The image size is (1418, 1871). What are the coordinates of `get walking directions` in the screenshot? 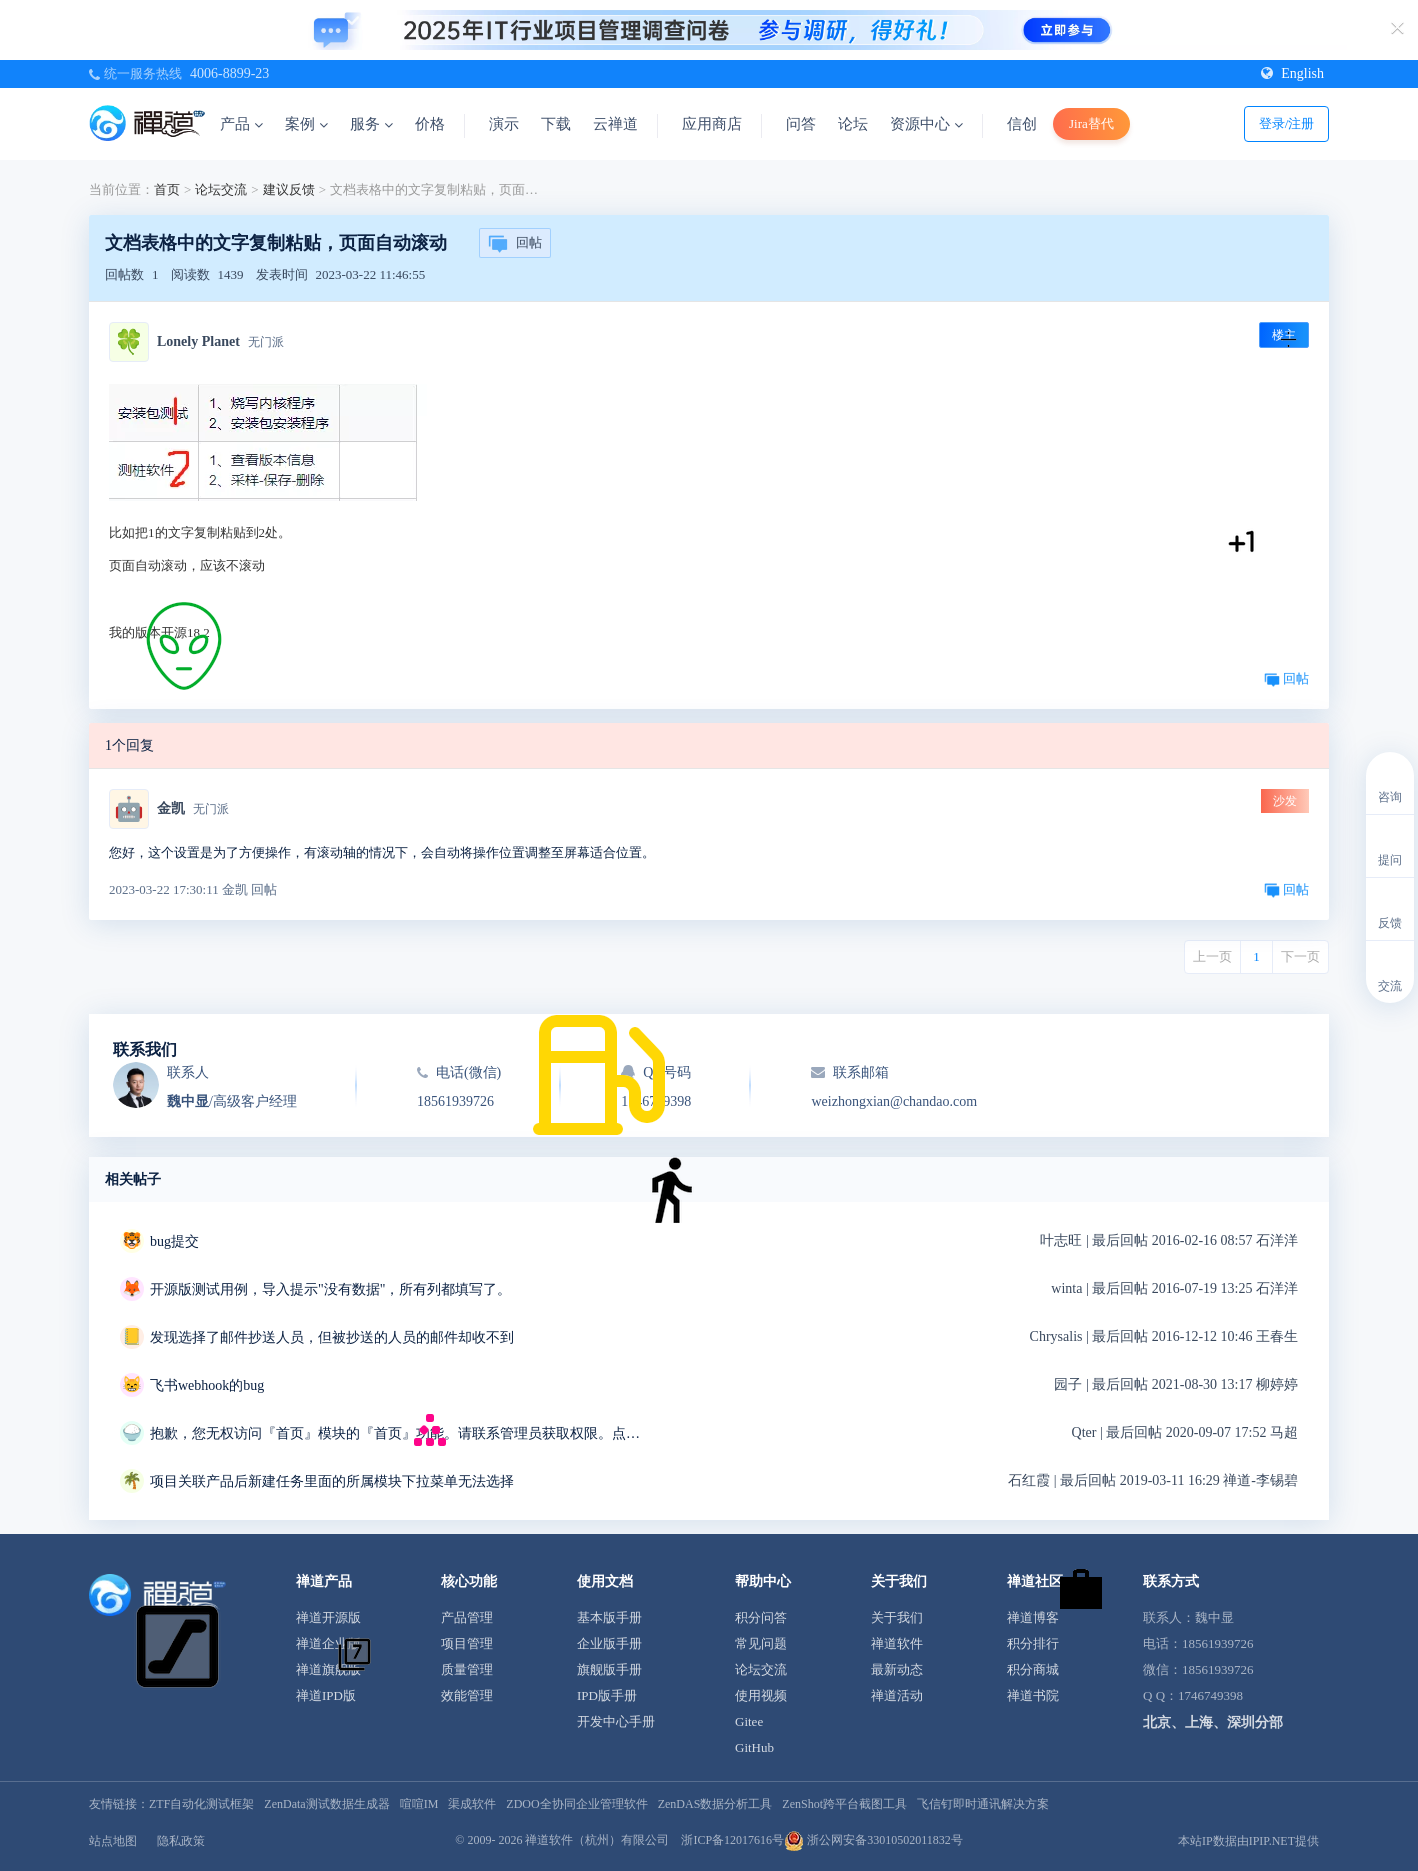 It's located at (670, 1189).